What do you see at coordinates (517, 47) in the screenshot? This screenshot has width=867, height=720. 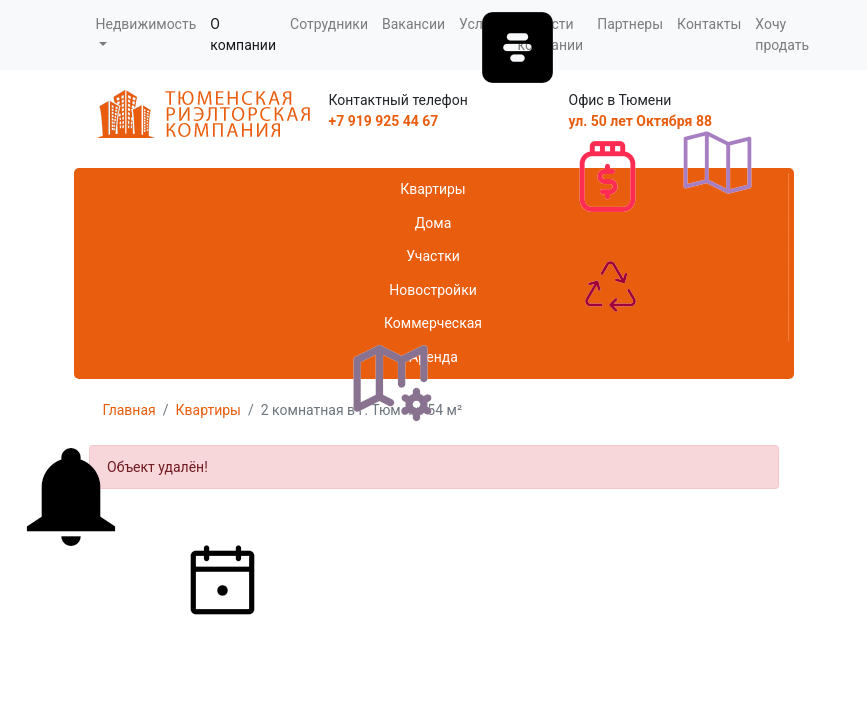 I see `center align content horizontally and vertically` at bounding box center [517, 47].